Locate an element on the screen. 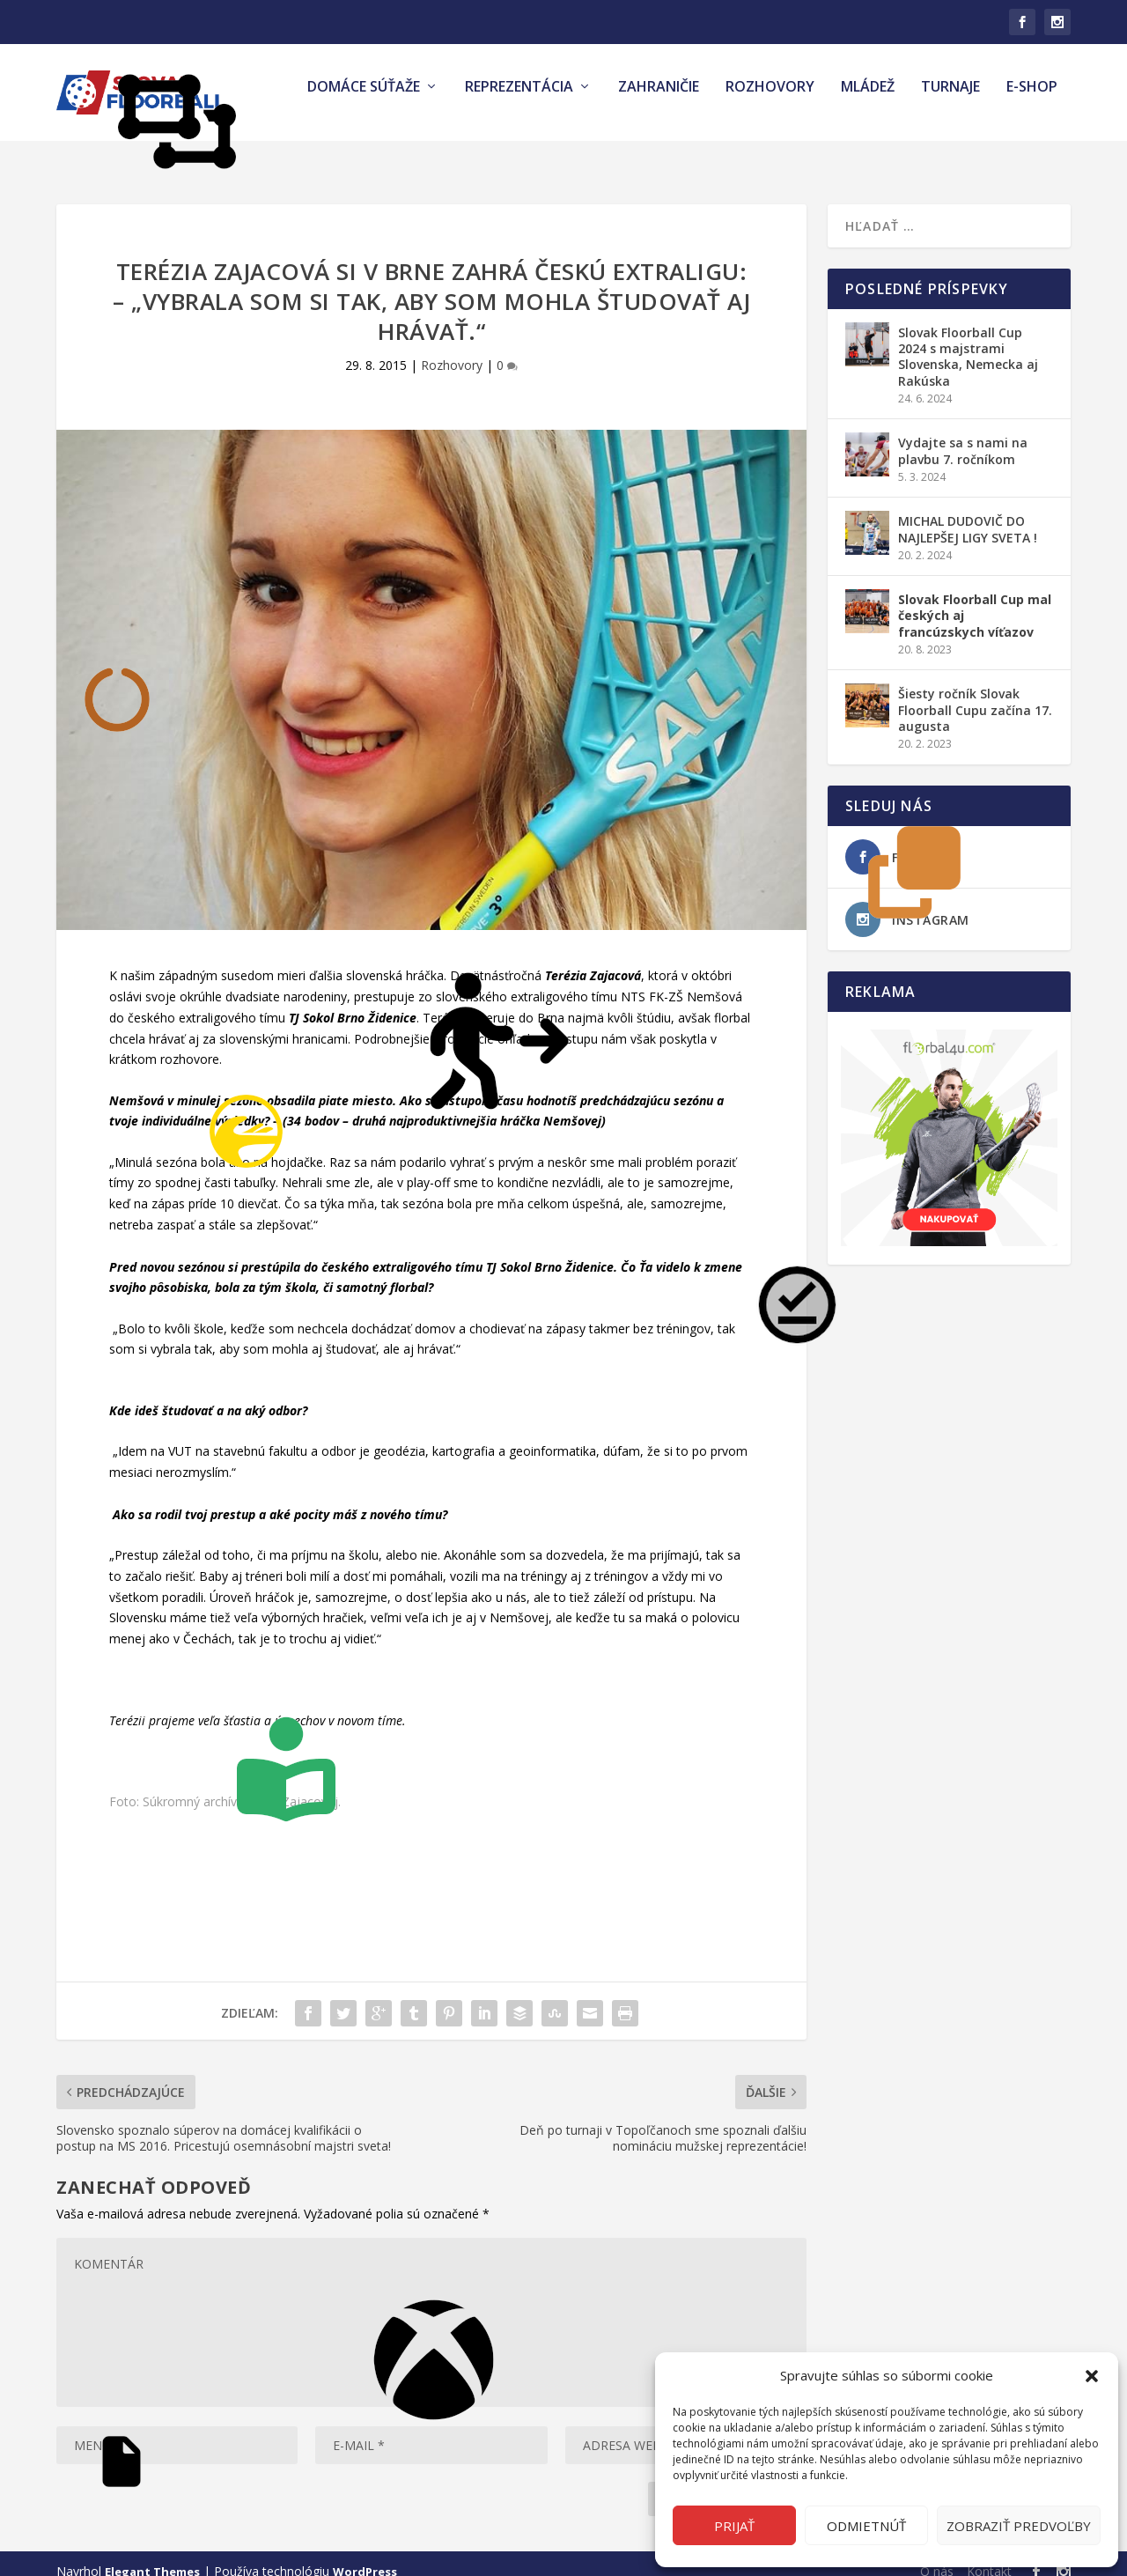 Image resolution: width=1127 pixels, height=2576 pixels. loading or processing in progress is located at coordinates (117, 699).